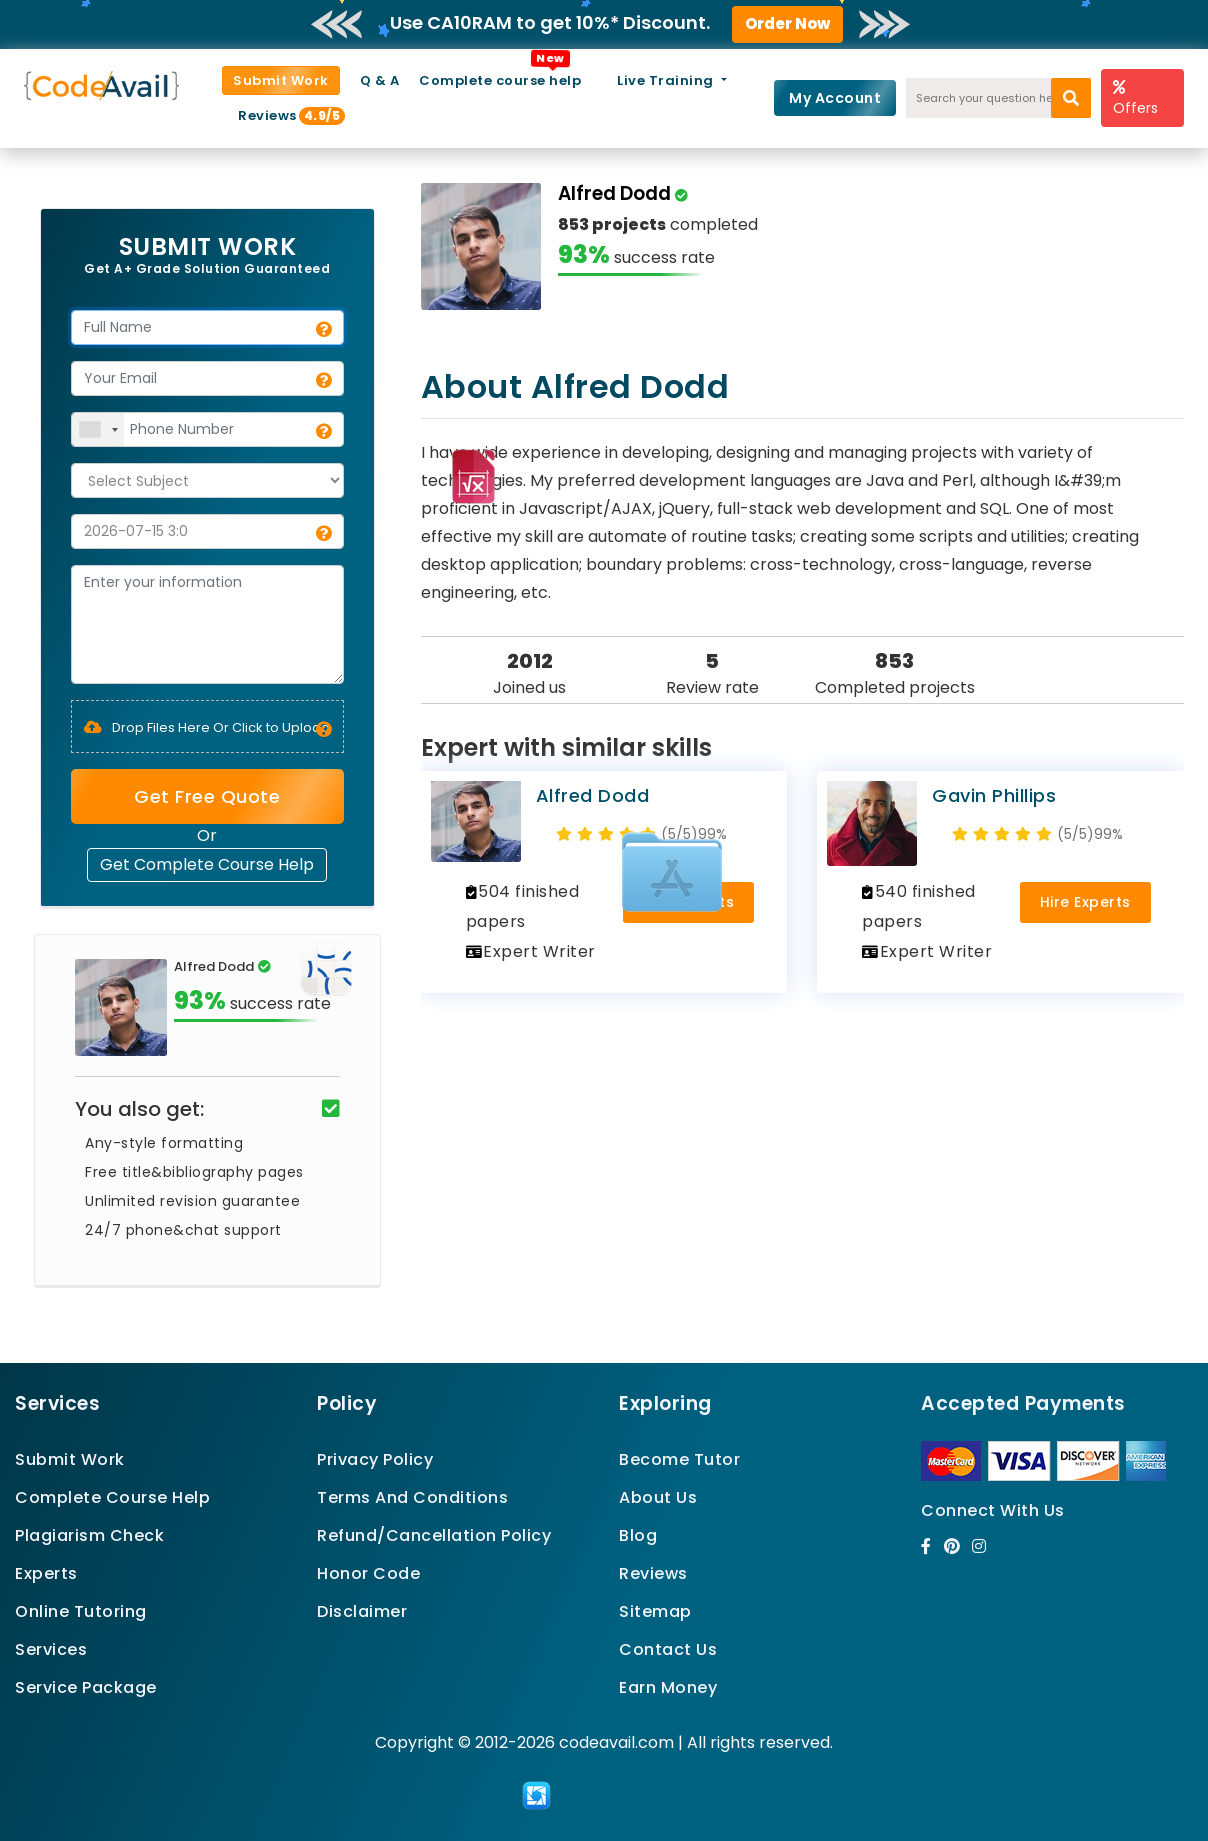 The width and height of the screenshot is (1208, 1841). Describe the element at coordinates (326, 969) in the screenshot. I see `launch gnome taquin sliding puzzle game` at that location.